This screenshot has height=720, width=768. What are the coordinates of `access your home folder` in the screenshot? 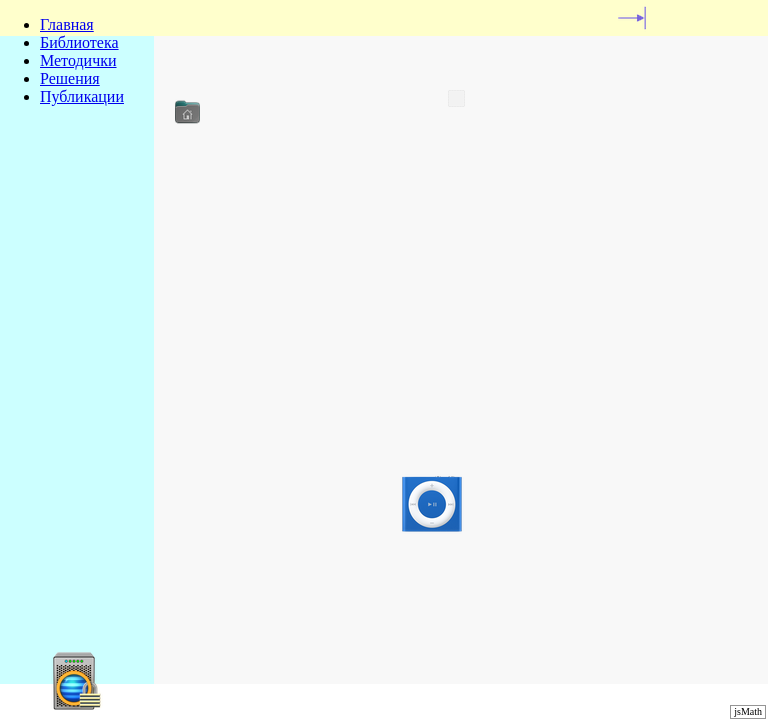 It's located at (187, 111).